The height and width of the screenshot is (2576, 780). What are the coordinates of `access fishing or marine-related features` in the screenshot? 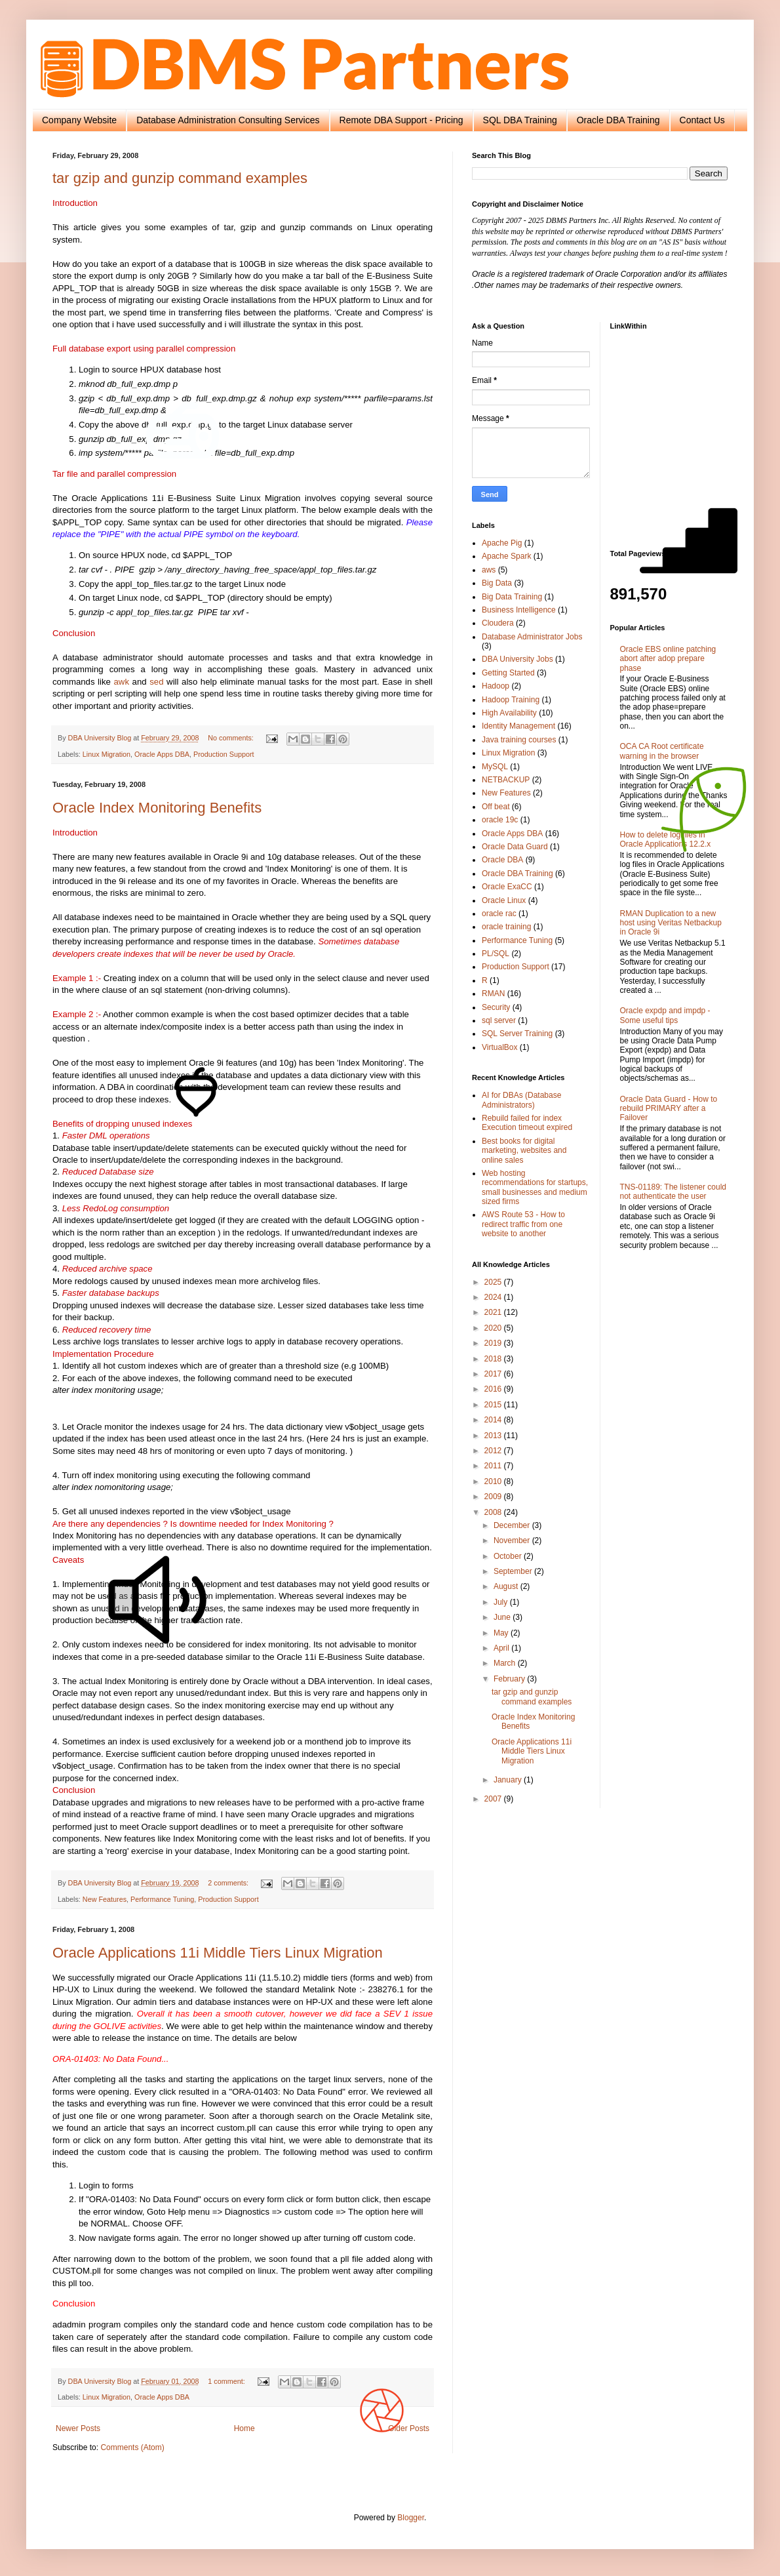 It's located at (707, 806).